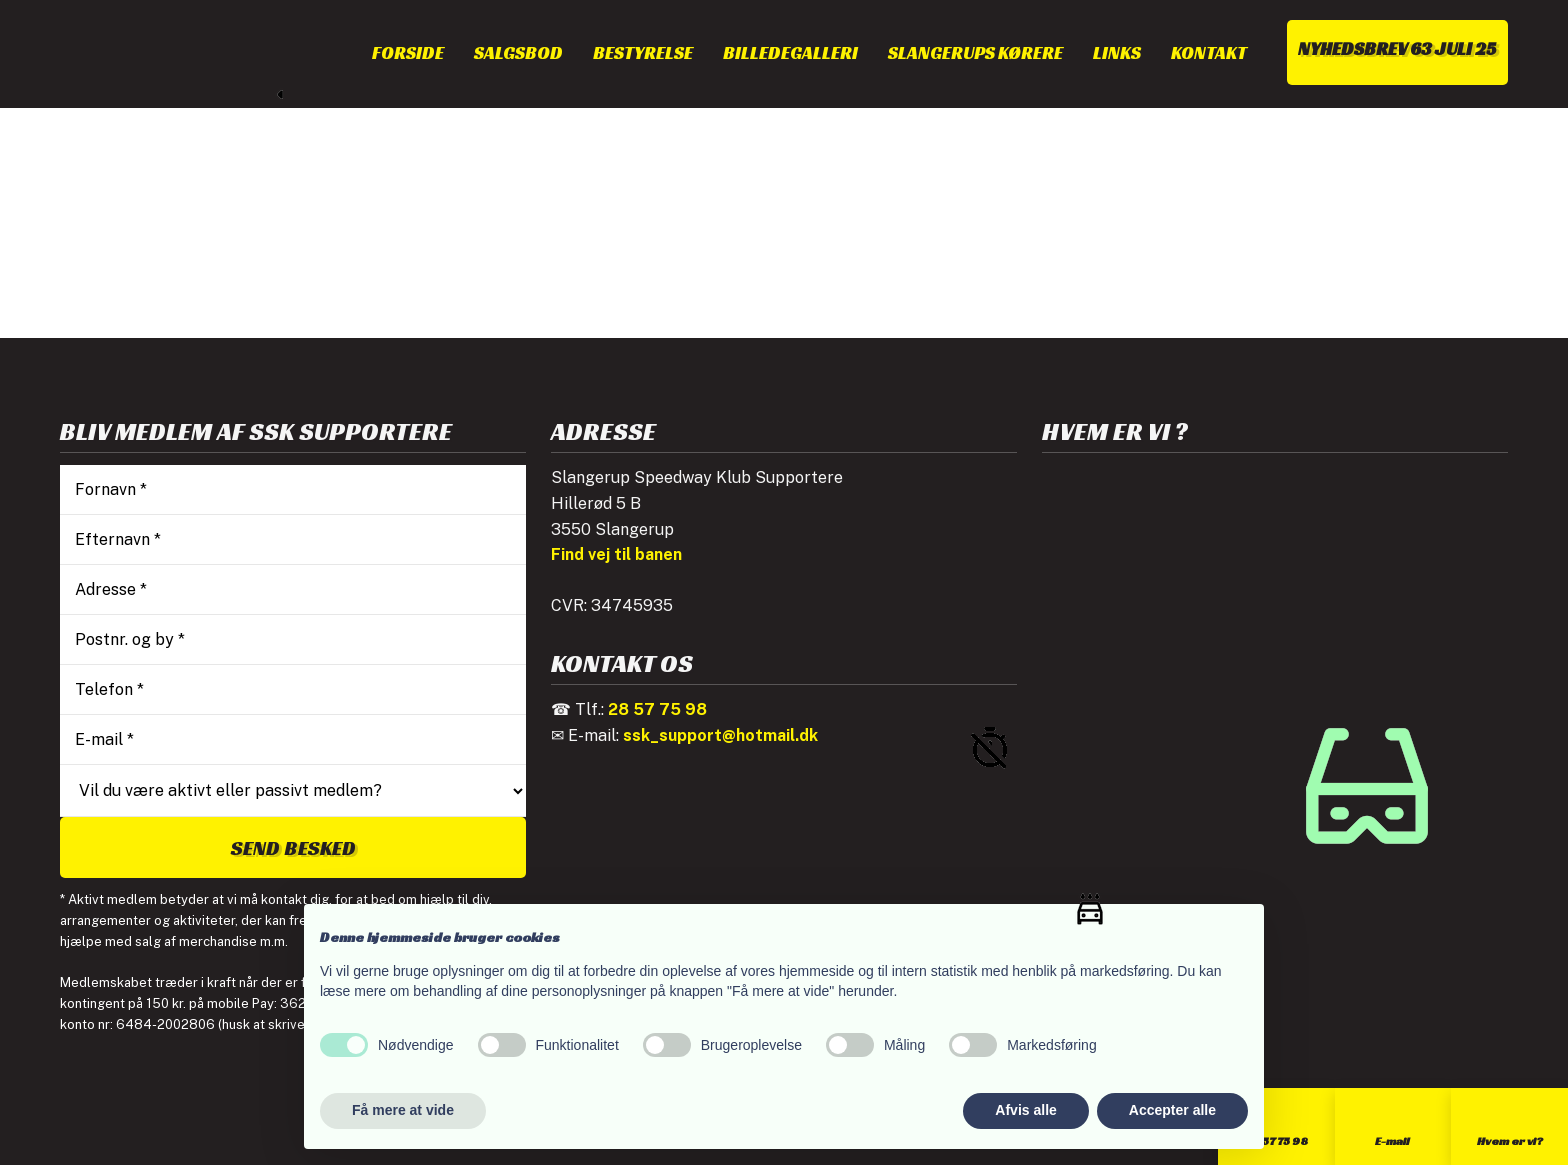 The image size is (1568, 1165). Describe the element at coordinates (1367, 789) in the screenshot. I see `enable 3D viewing mode` at that location.